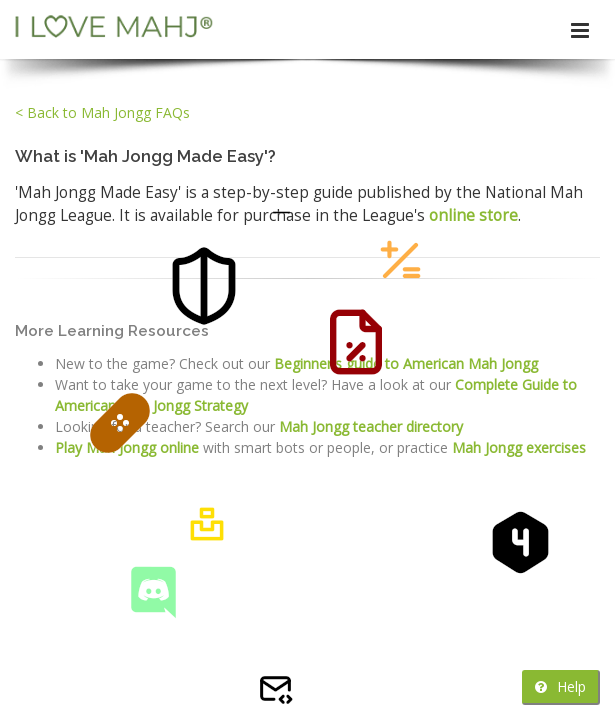  What do you see at coordinates (120, 423) in the screenshot?
I see `access first aid or medical resources` at bounding box center [120, 423].